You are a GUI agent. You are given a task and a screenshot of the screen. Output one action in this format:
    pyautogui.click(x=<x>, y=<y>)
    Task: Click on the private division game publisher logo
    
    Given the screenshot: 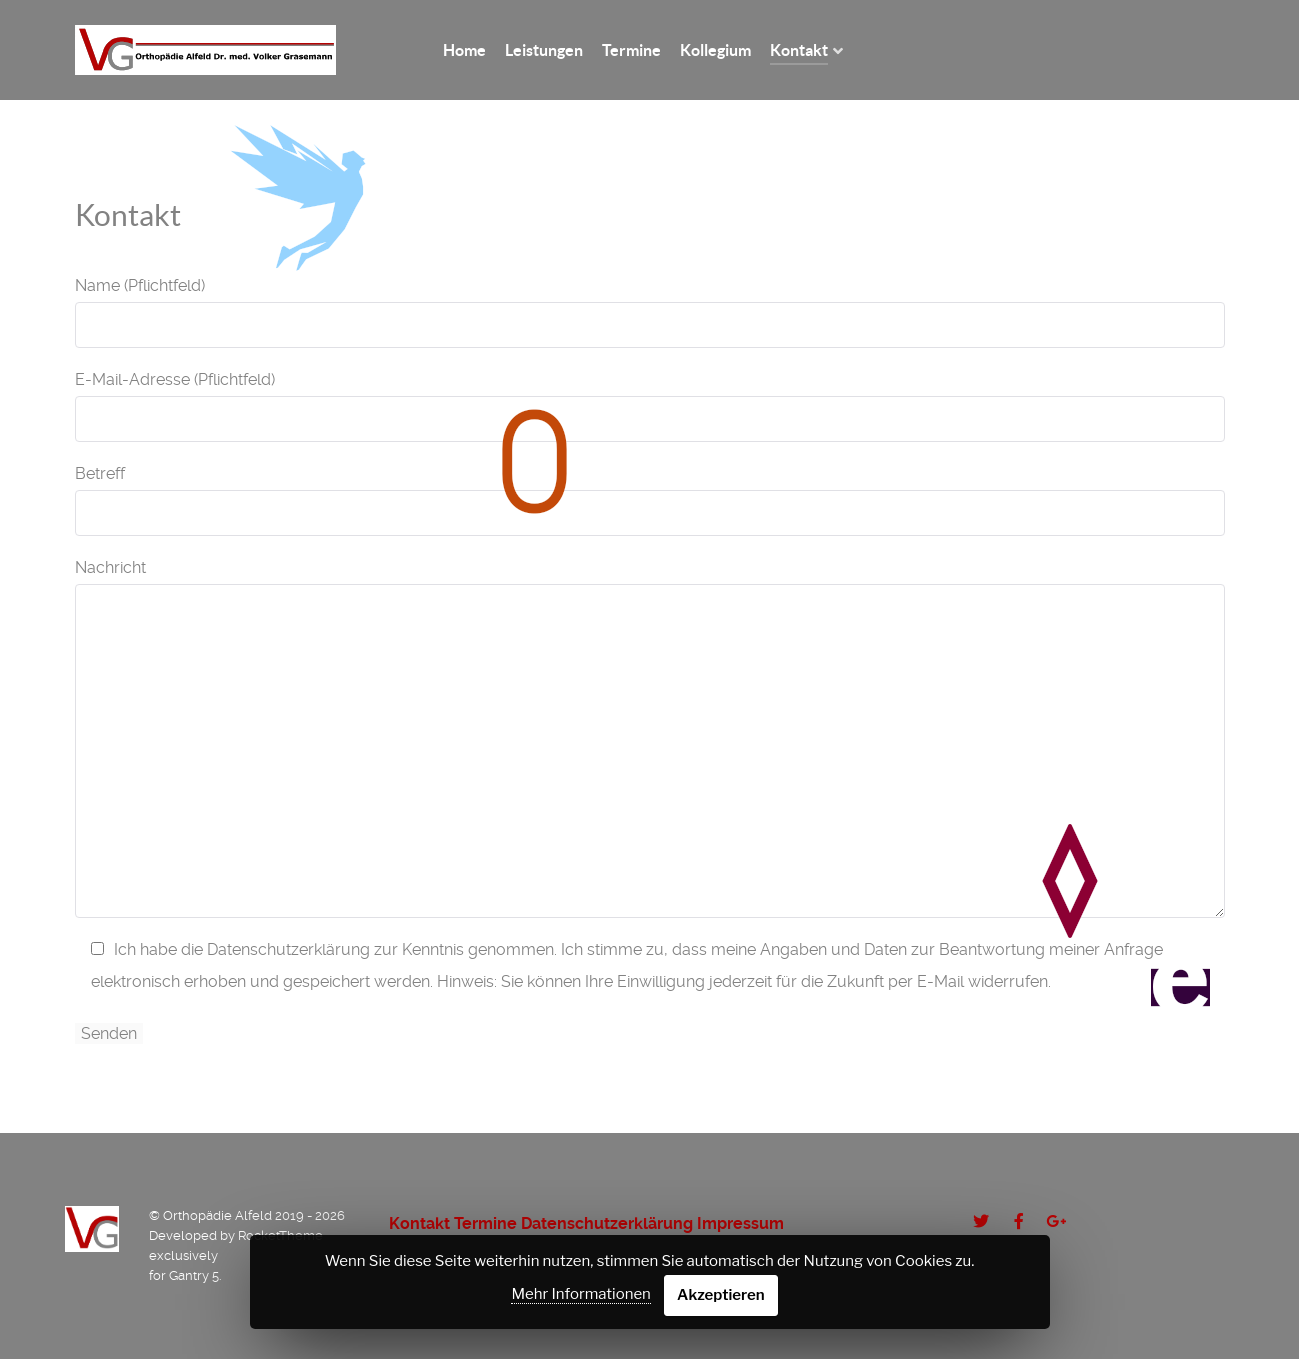 What is the action you would take?
    pyautogui.click(x=1070, y=881)
    